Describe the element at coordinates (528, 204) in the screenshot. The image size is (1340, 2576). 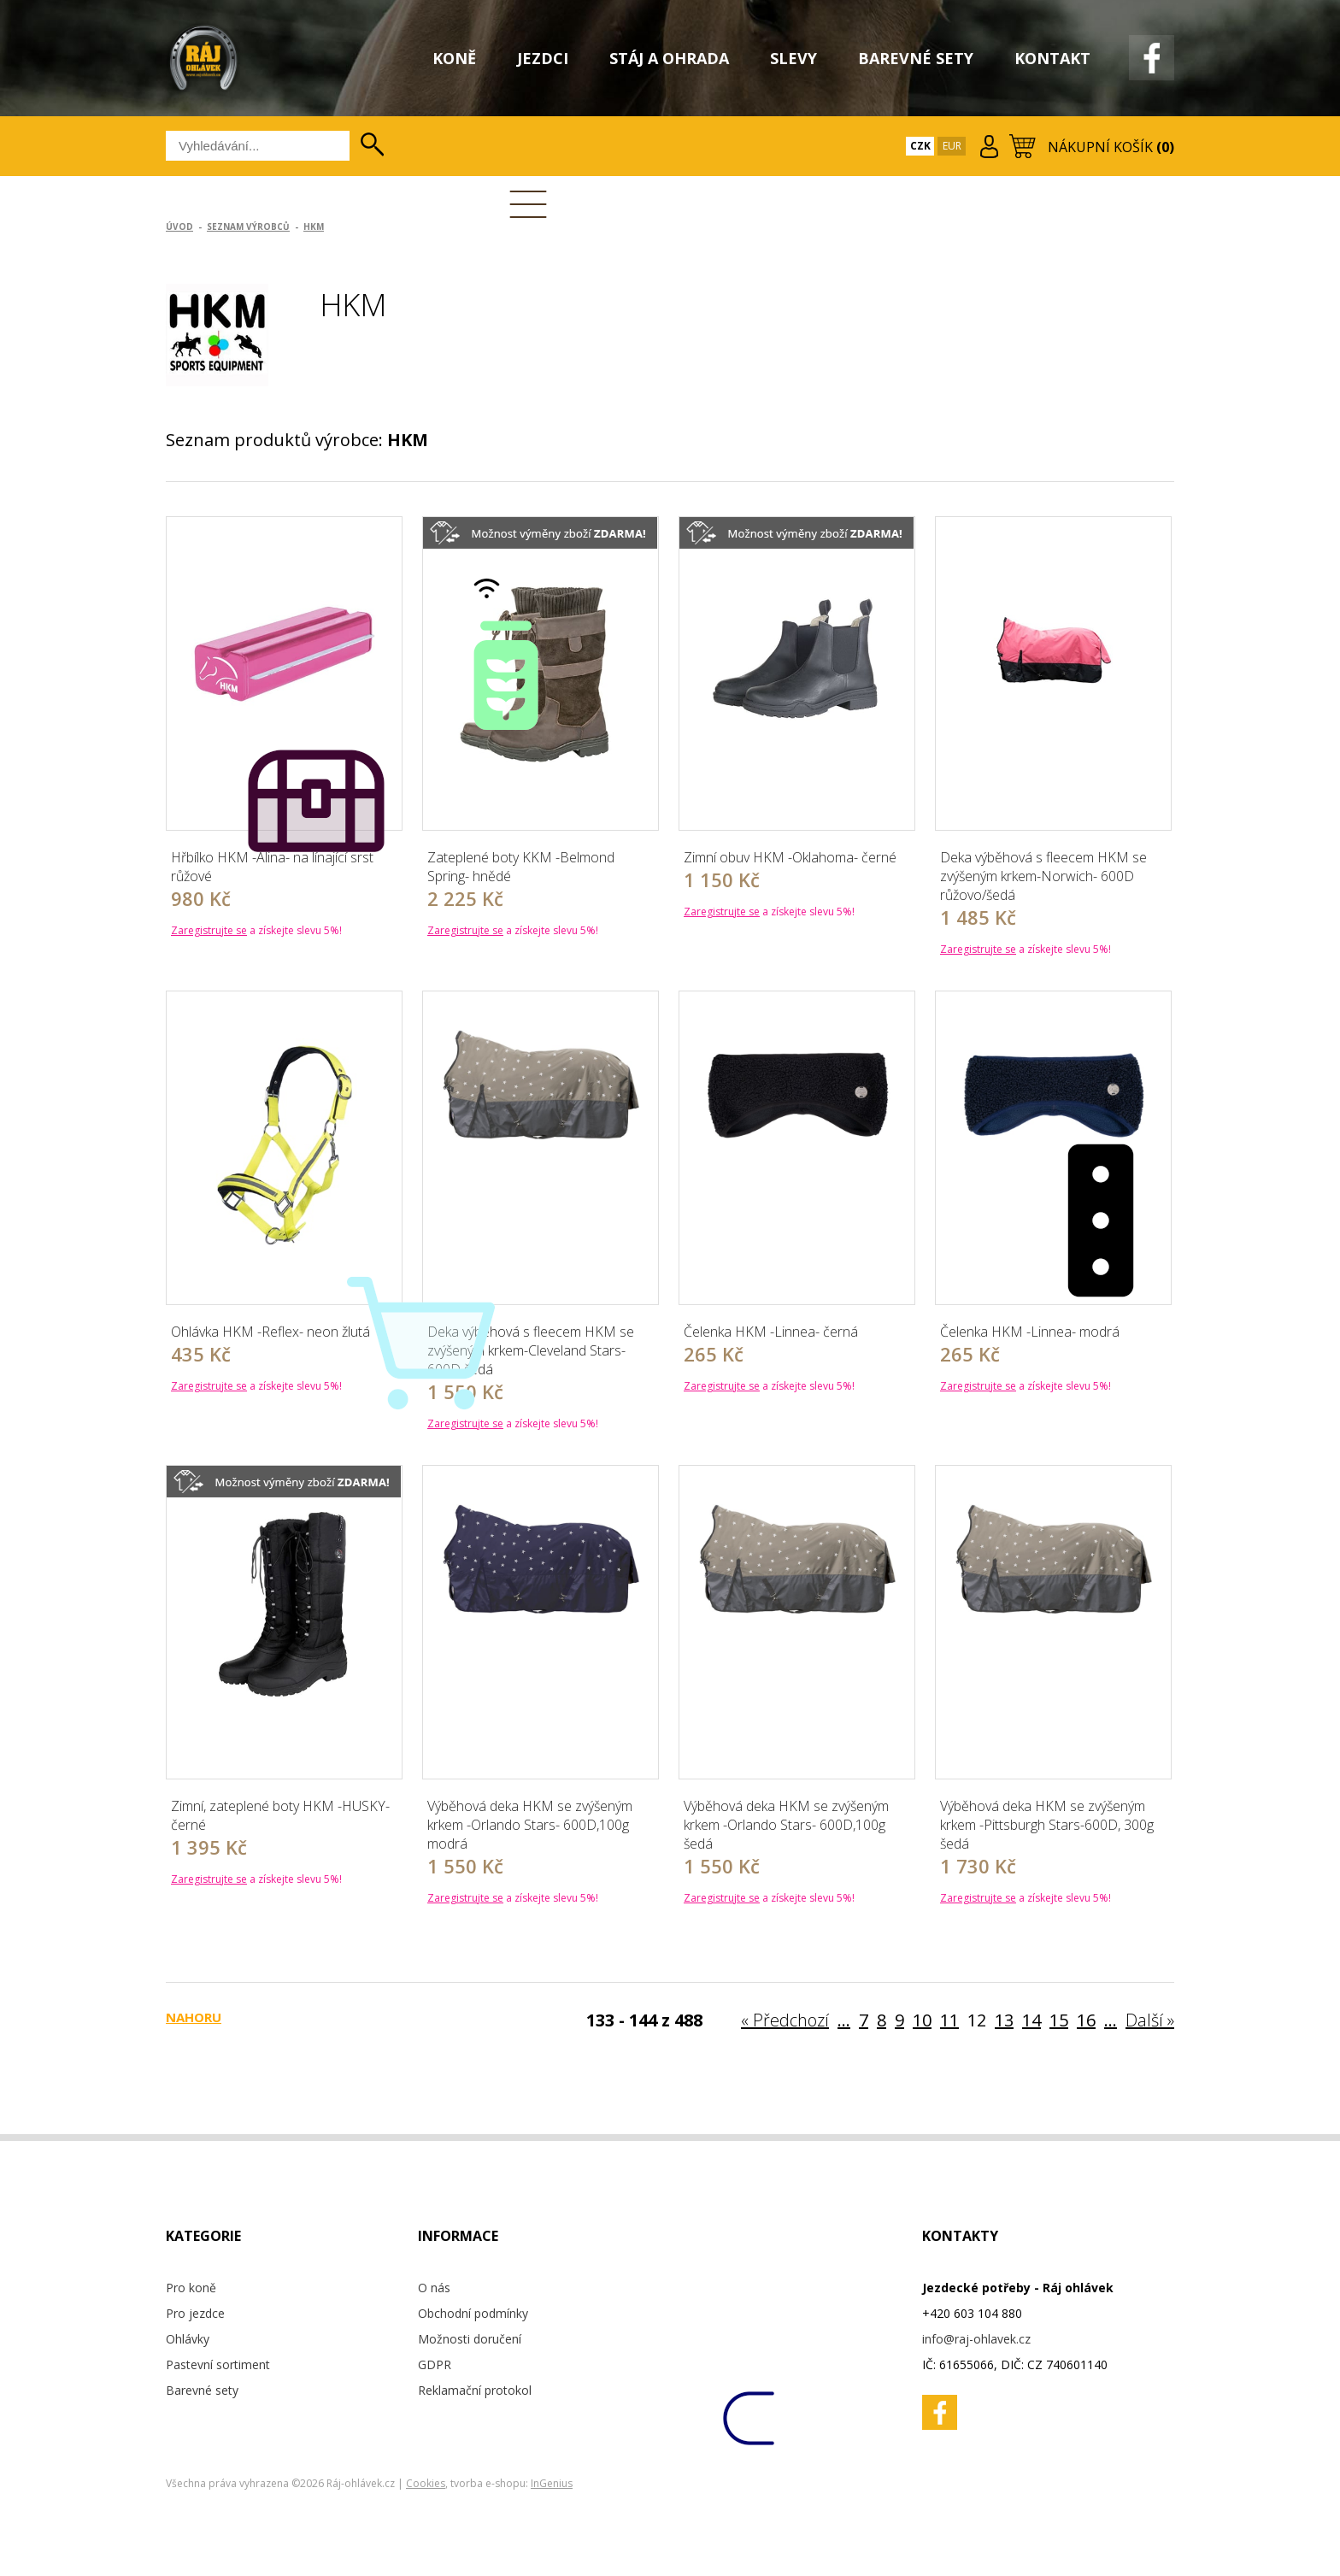
I see `open navigation menu` at that location.